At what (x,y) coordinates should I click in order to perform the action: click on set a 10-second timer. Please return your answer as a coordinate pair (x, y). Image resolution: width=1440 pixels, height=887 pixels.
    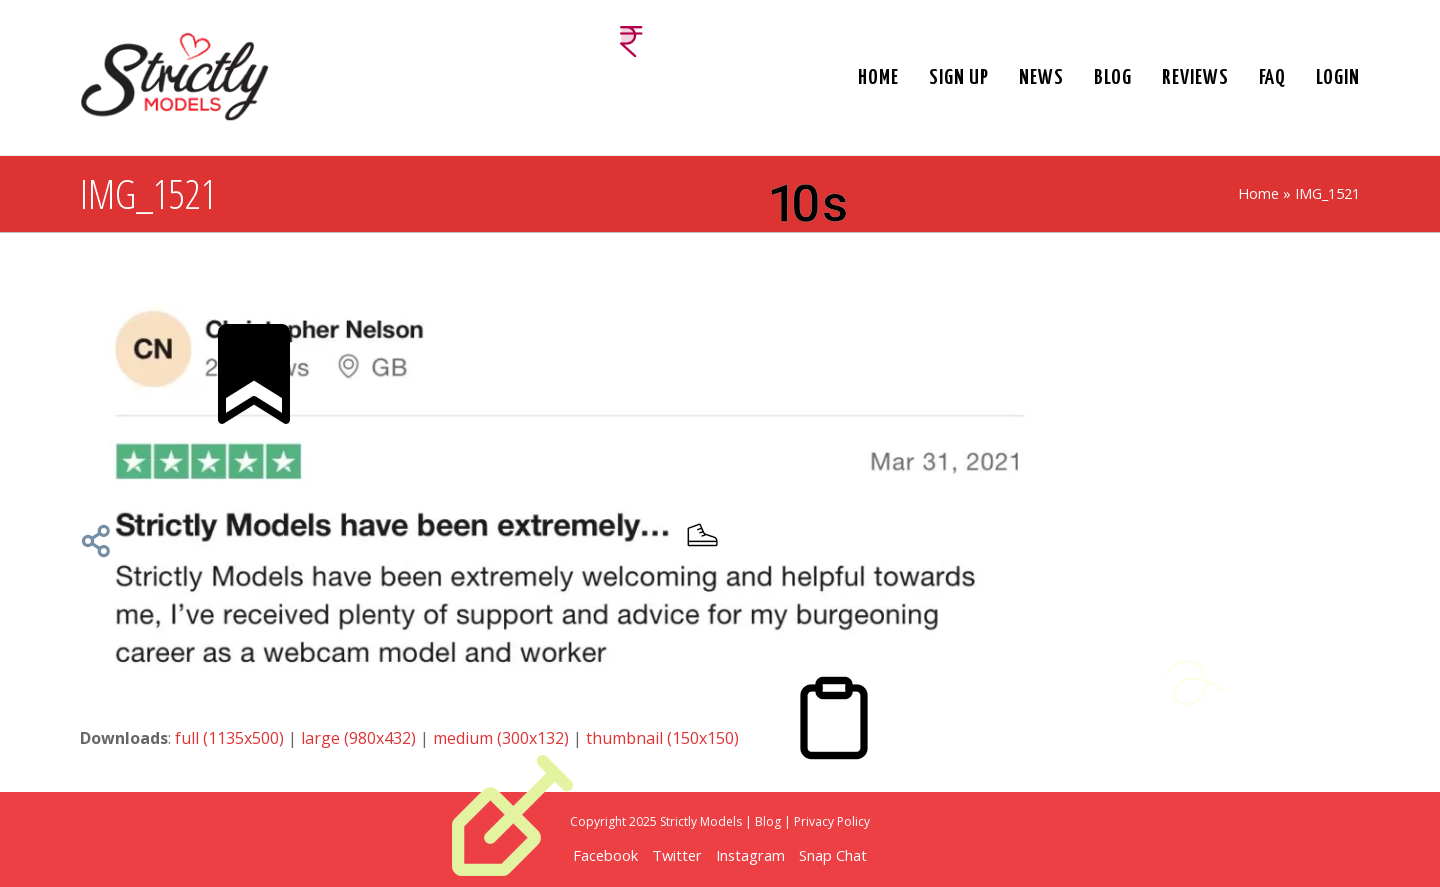
    Looking at the image, I should click on (809, 203).